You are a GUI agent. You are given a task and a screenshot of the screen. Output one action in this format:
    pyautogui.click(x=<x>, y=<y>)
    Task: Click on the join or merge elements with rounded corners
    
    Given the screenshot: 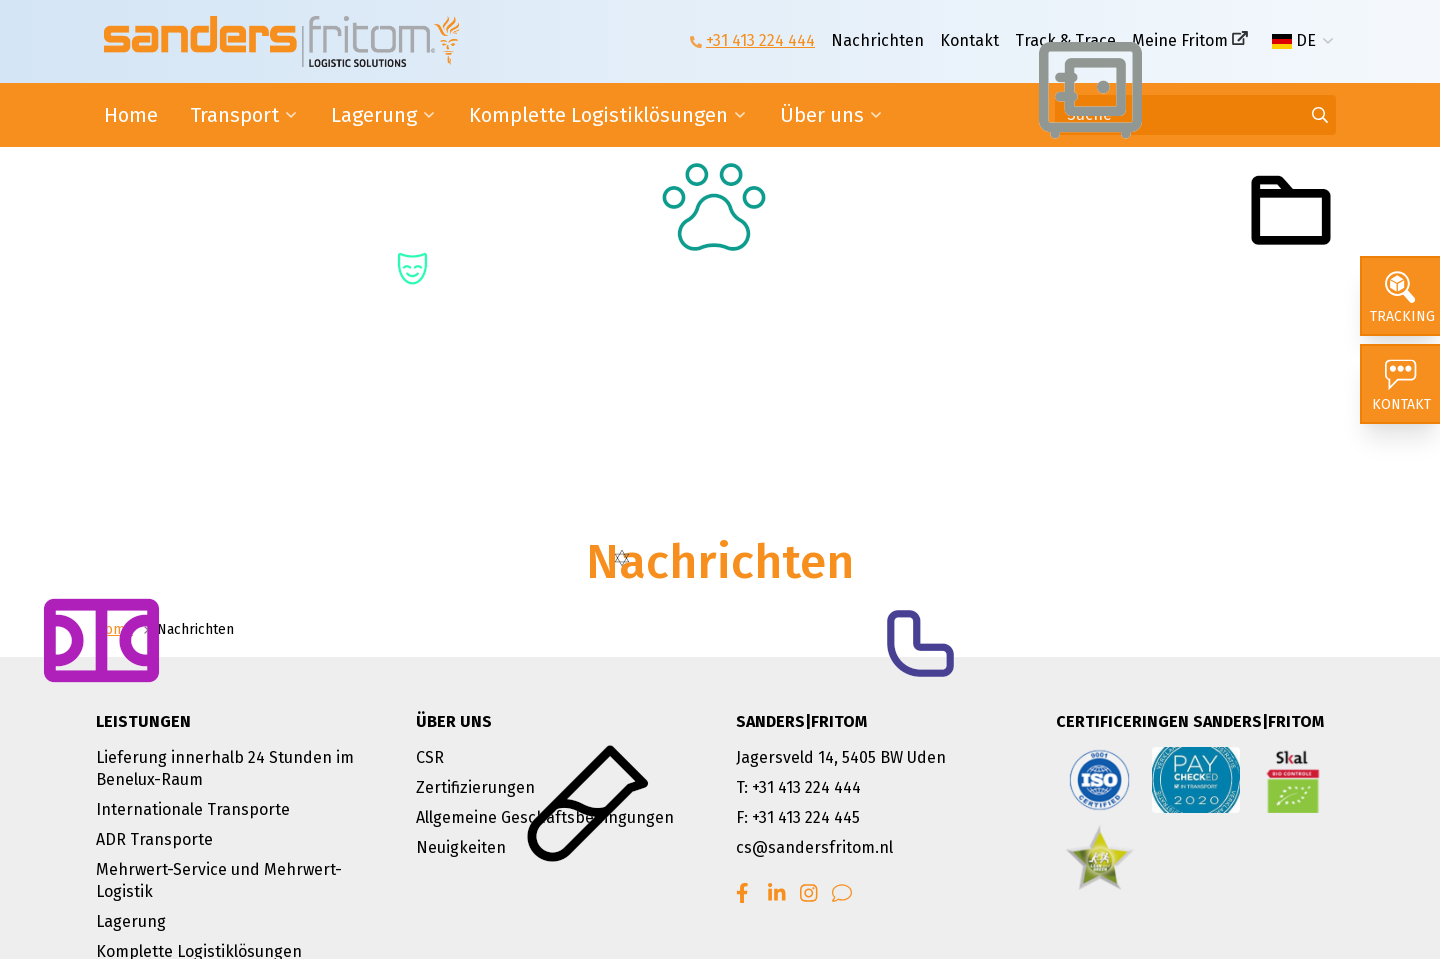 What is the action you would take?
    pyautogui.click(x=920, y=643)
    